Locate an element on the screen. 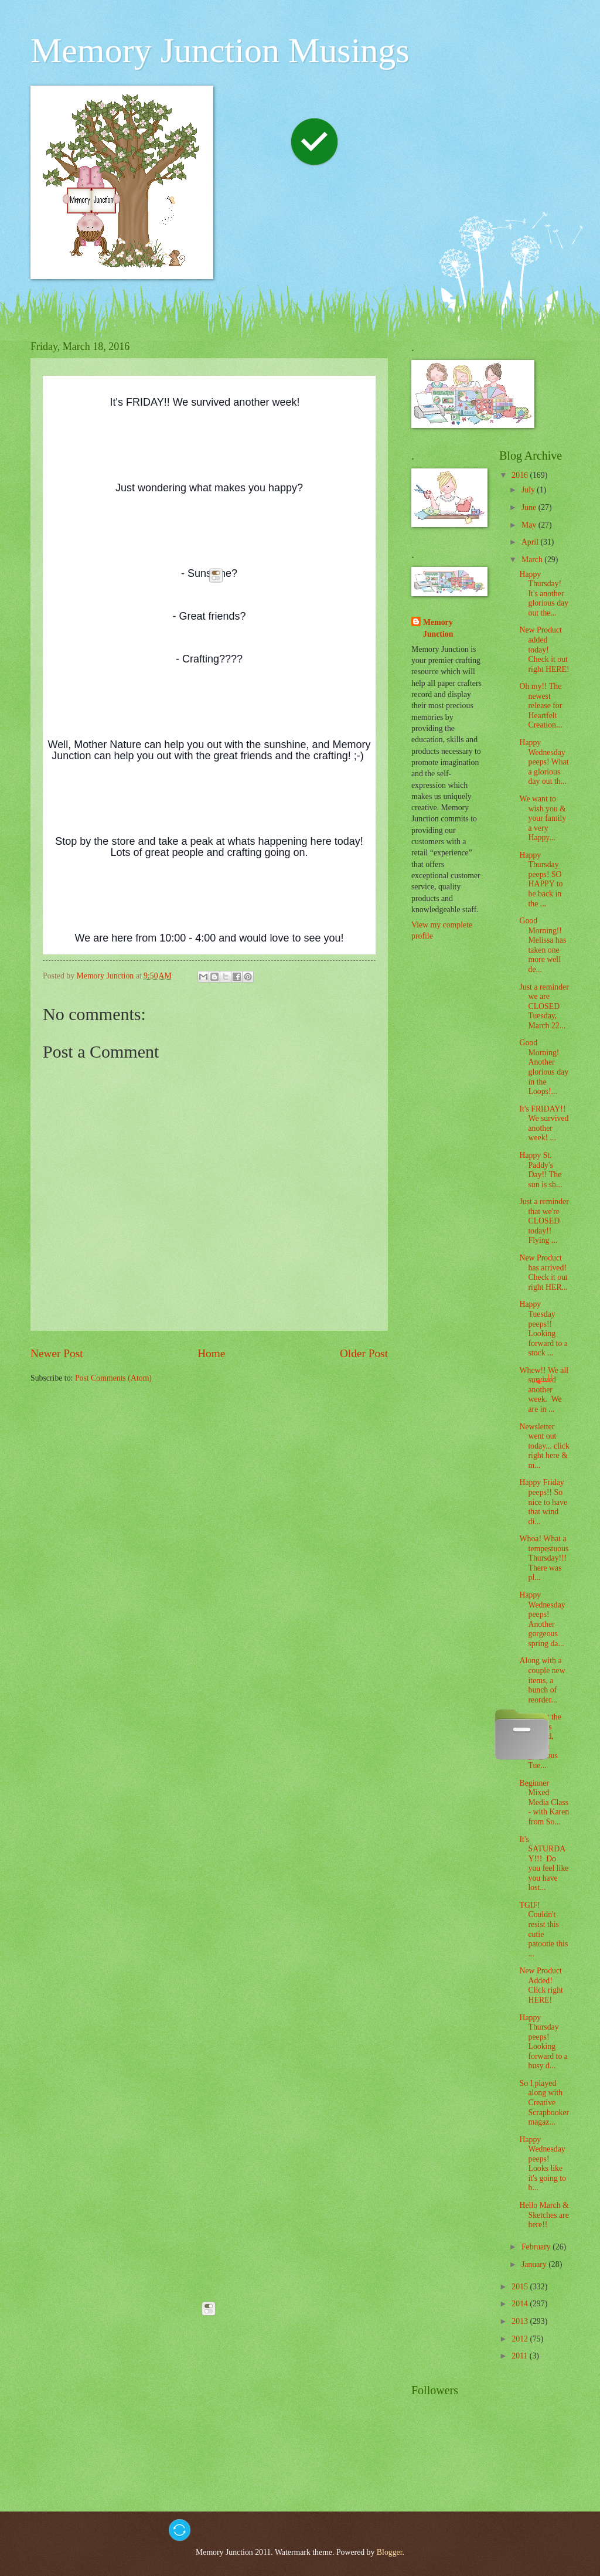  dropbox is currently syncing files is located at coordinates (179, 2530).